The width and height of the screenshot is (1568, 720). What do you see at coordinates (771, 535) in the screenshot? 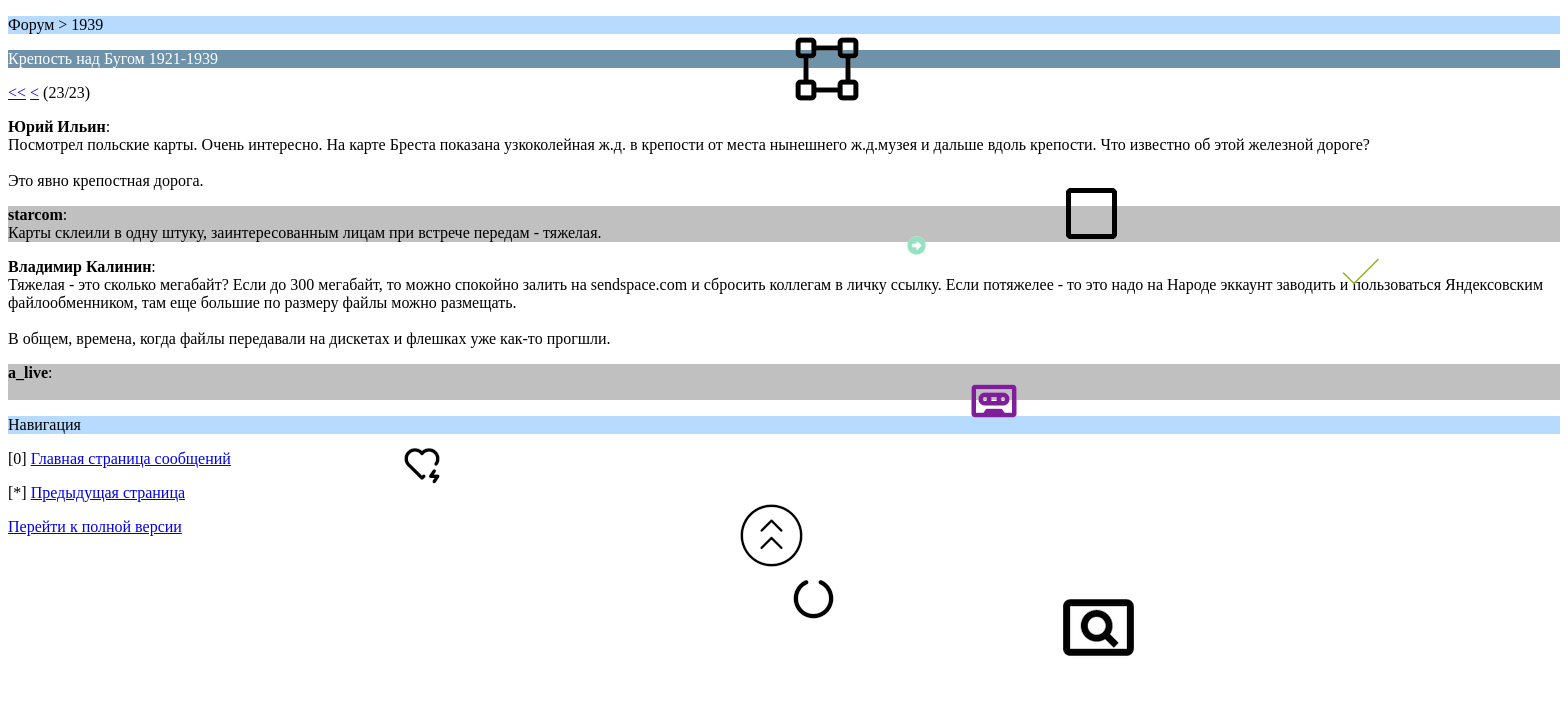
I see `scroll to top of page` at bounding box center [771, 535].